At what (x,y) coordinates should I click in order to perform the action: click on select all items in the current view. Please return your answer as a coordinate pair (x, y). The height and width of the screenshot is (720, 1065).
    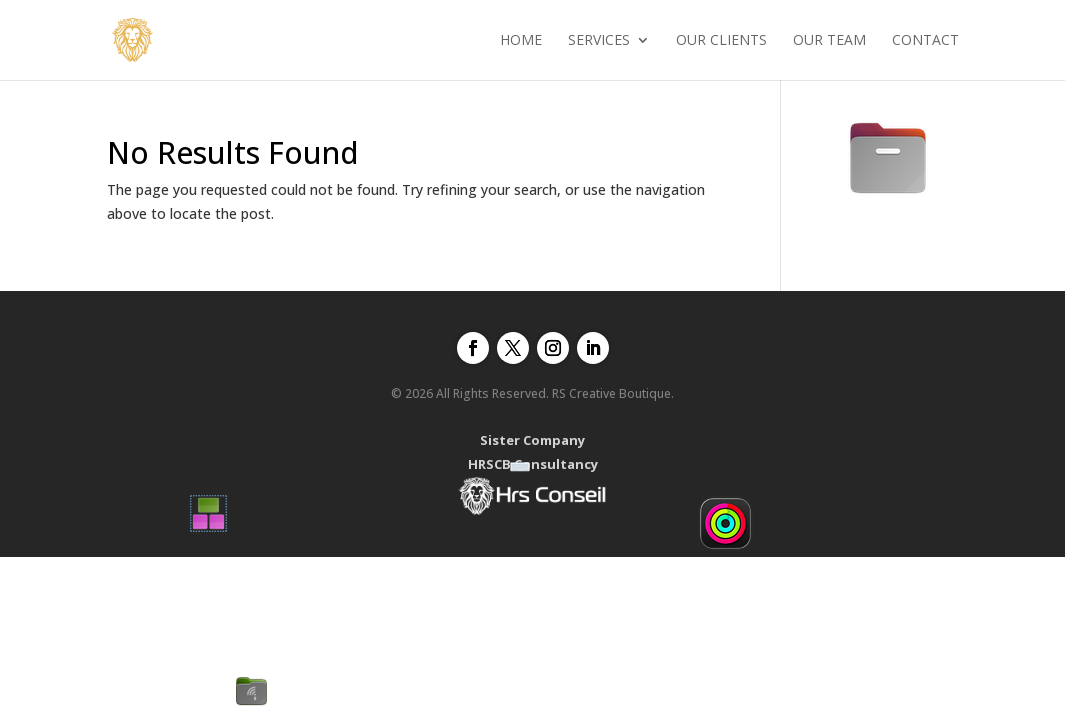
    Looking at the image, I should click on (208, 513).